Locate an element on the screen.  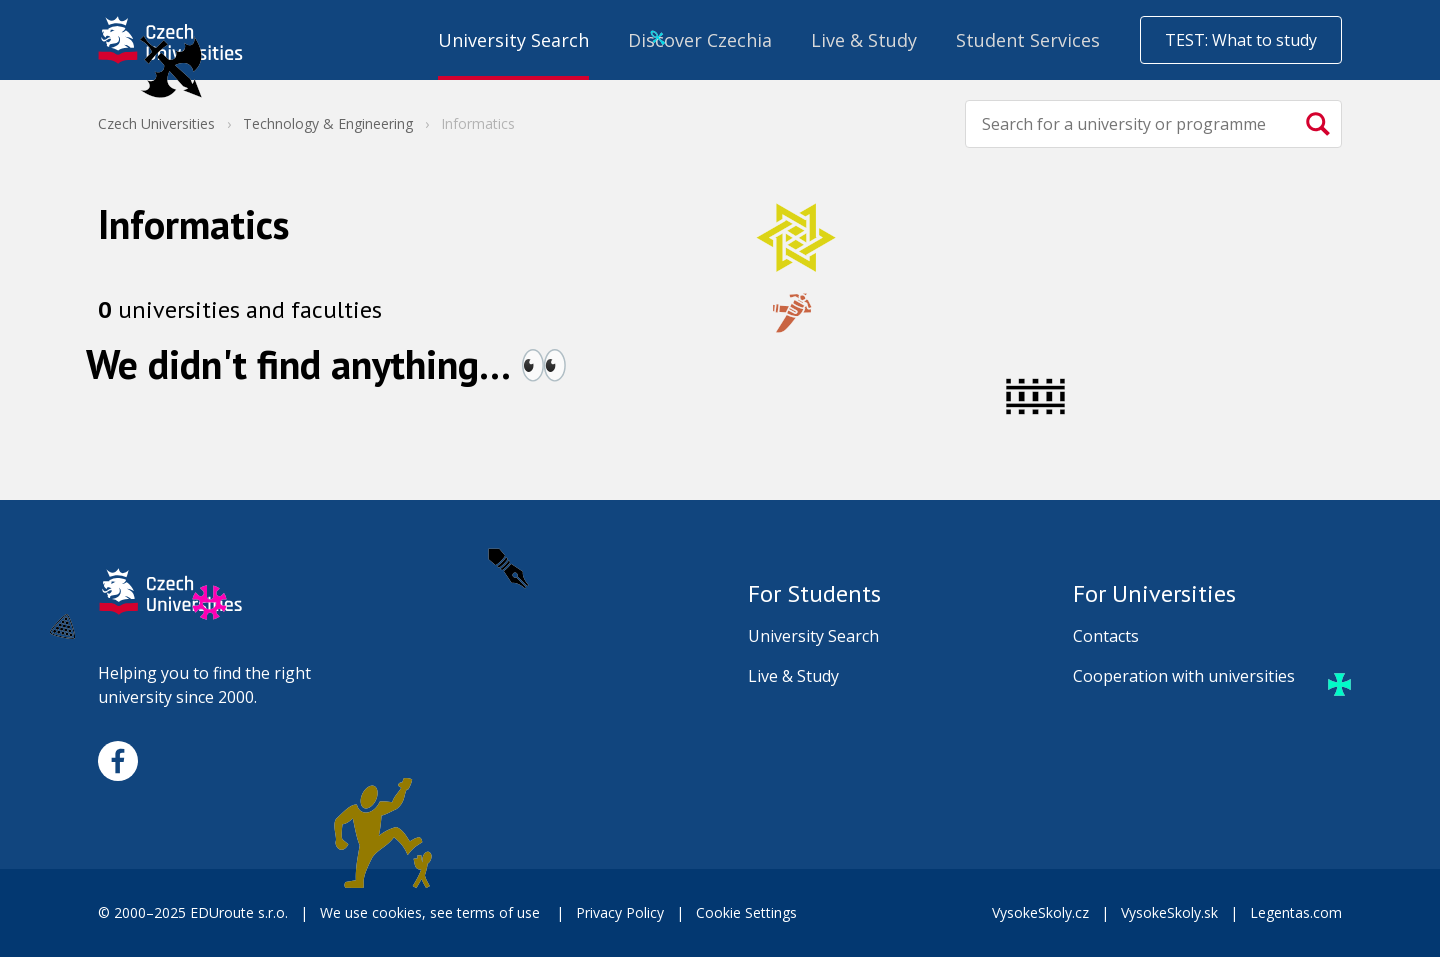
access train or railway station information is located at coordinates (1035, 396).